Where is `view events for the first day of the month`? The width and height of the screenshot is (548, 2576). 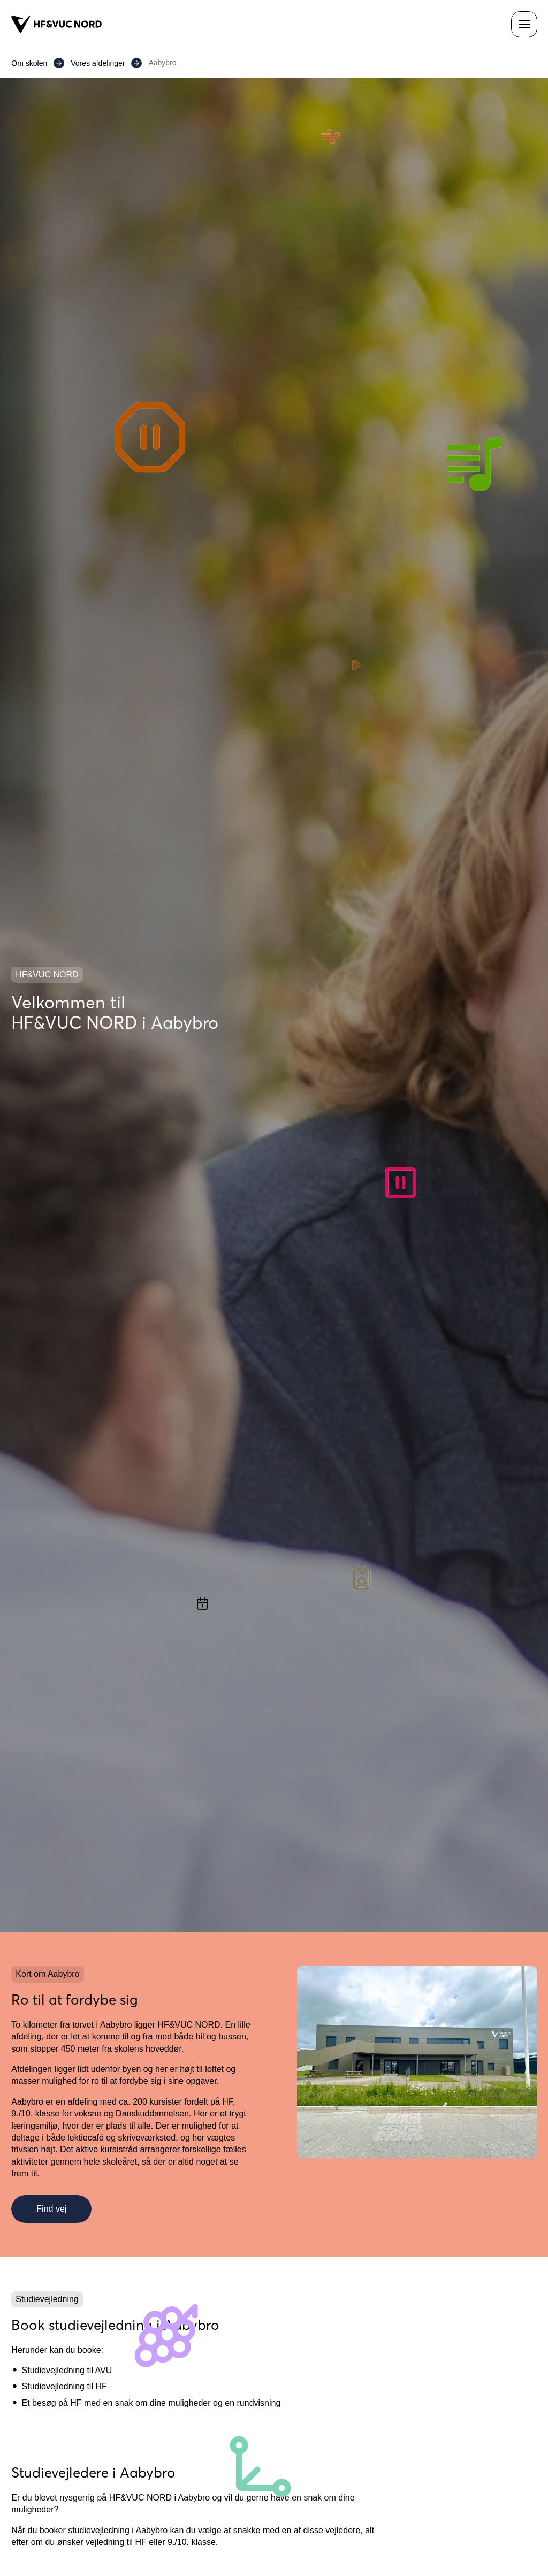
view events for the first day of the month is located at coordinates (202, 1603).